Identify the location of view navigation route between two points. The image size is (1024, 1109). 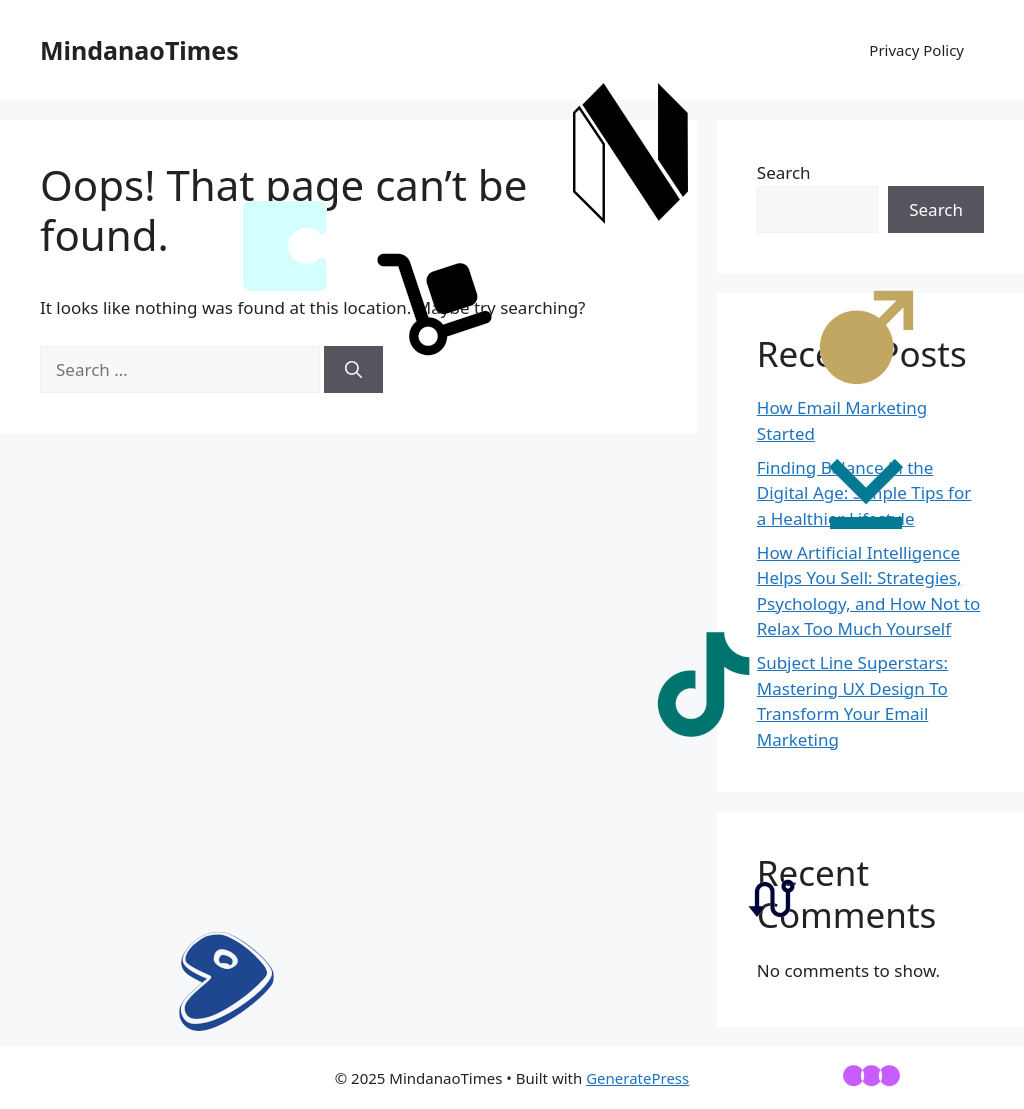
(772, 899).